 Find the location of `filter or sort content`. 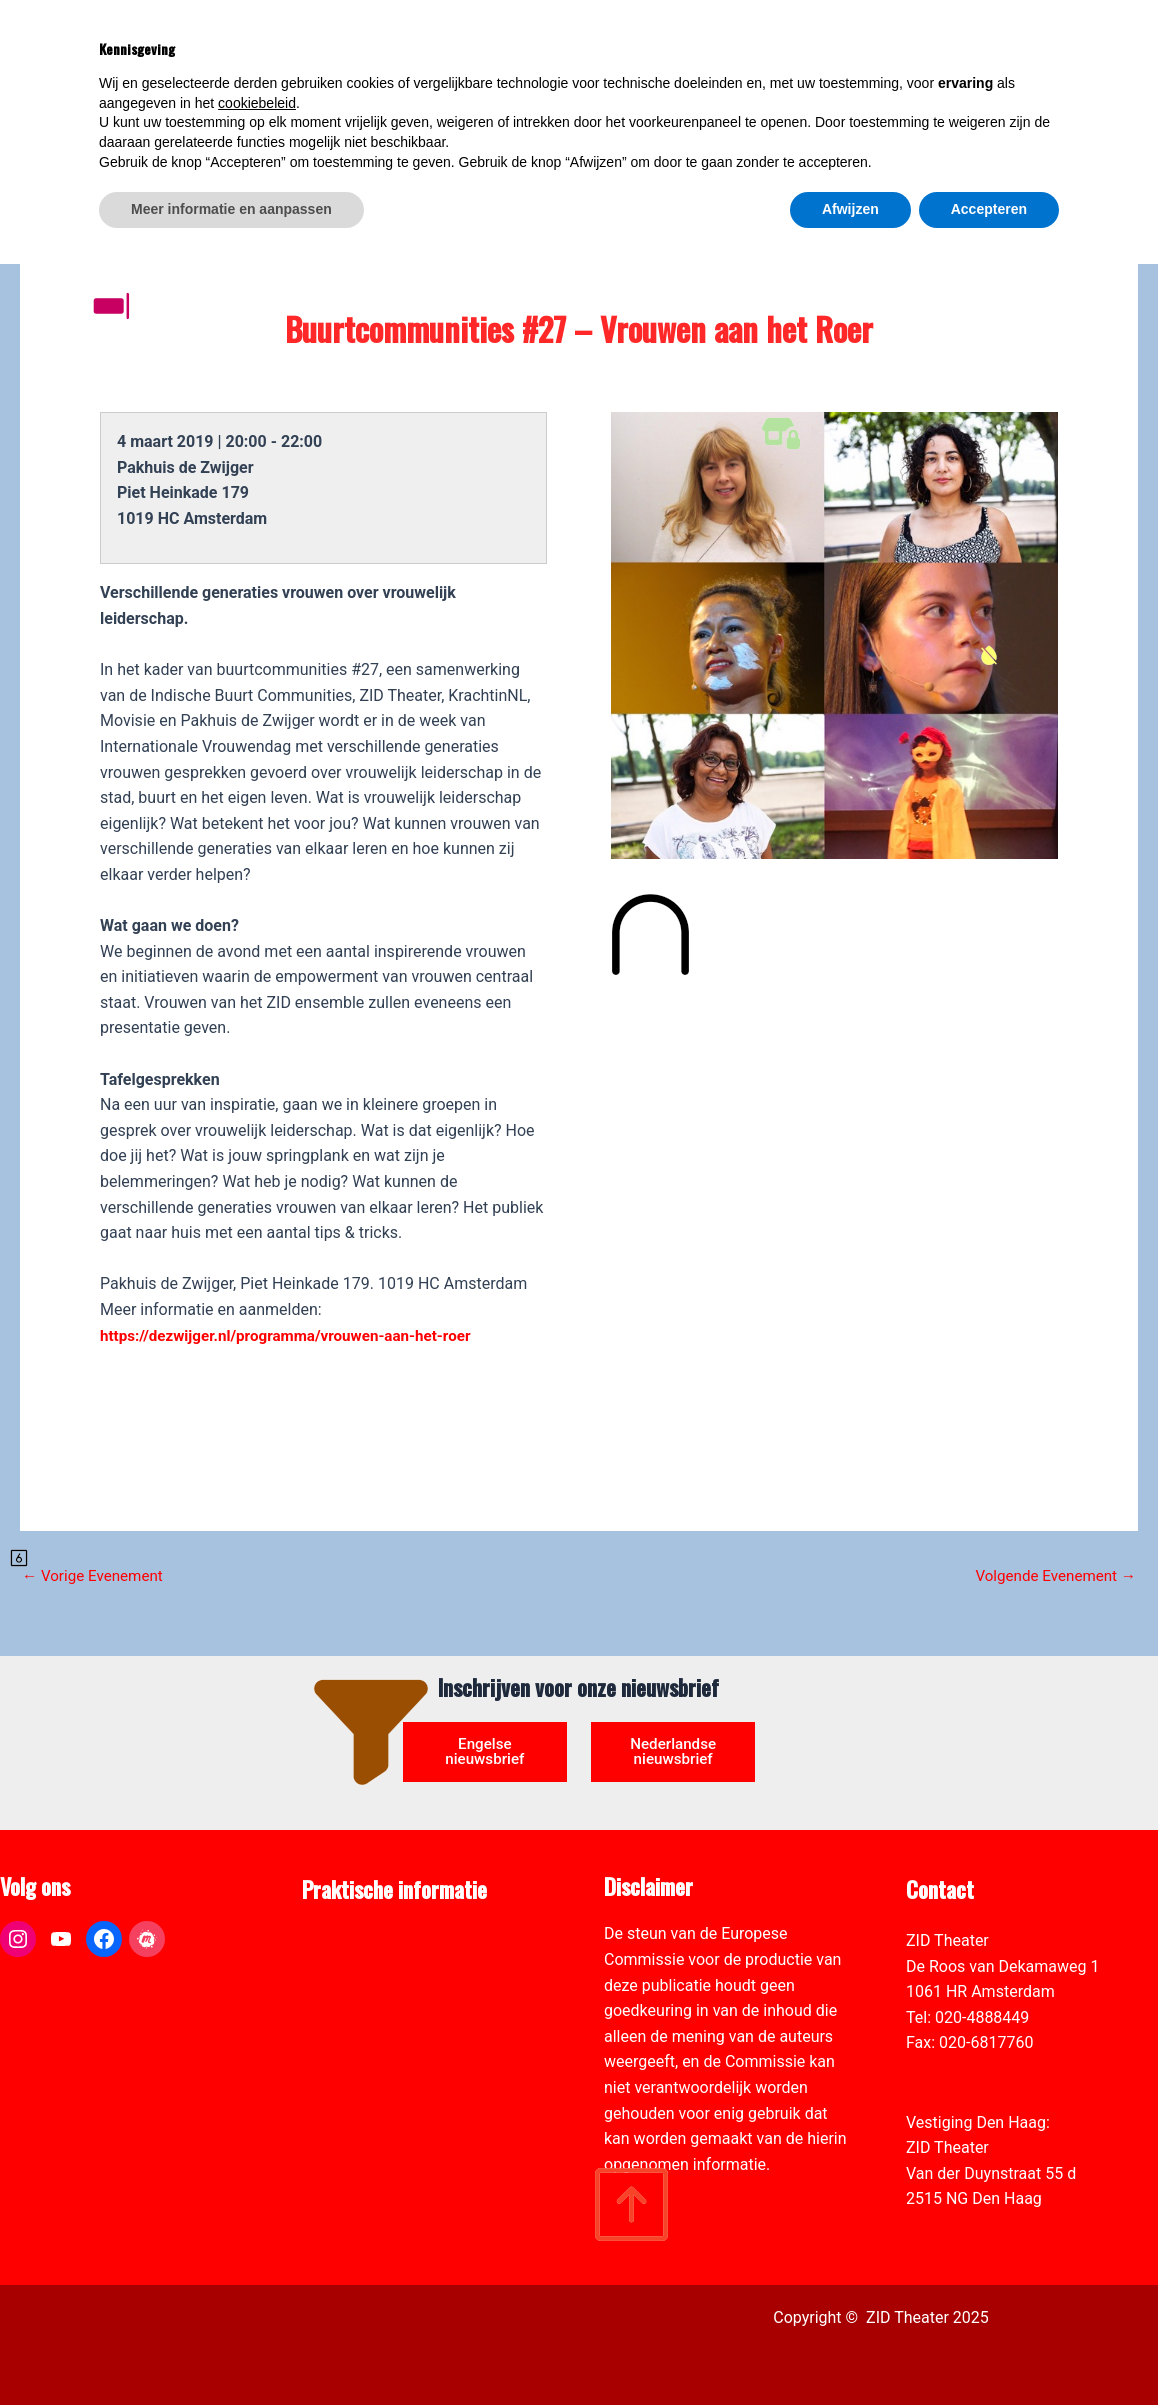

filter or sort content is located at coordinates (371, 1728).